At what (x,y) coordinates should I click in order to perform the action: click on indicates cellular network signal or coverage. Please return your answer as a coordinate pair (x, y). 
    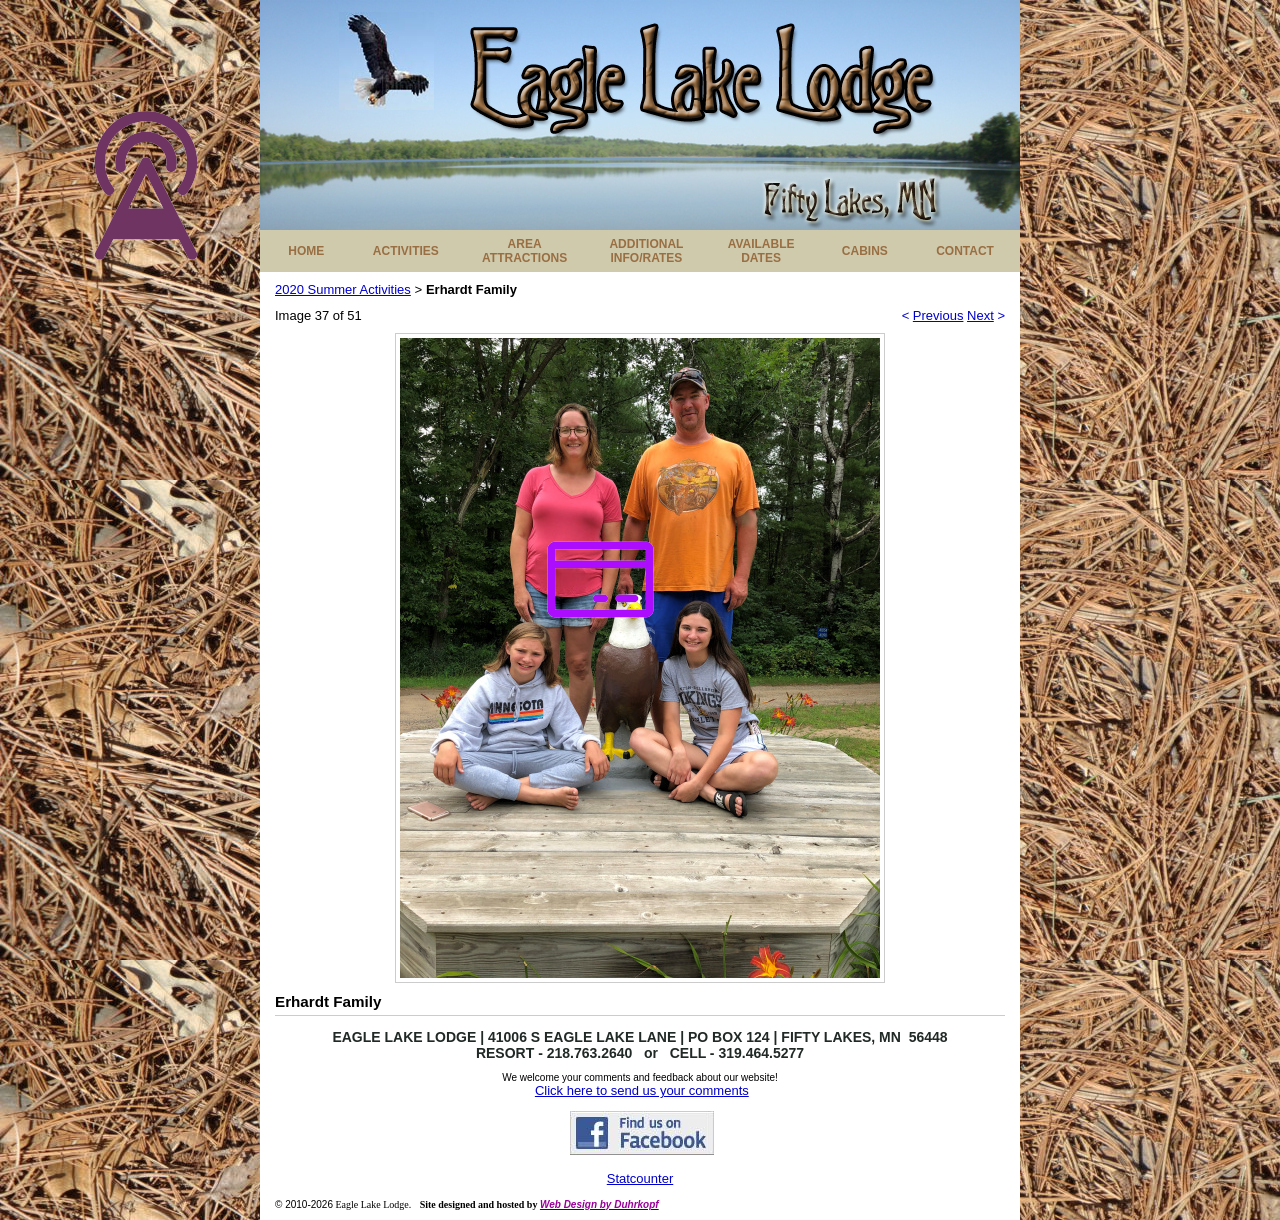
    Looking at the image, I should click on (146, 188).